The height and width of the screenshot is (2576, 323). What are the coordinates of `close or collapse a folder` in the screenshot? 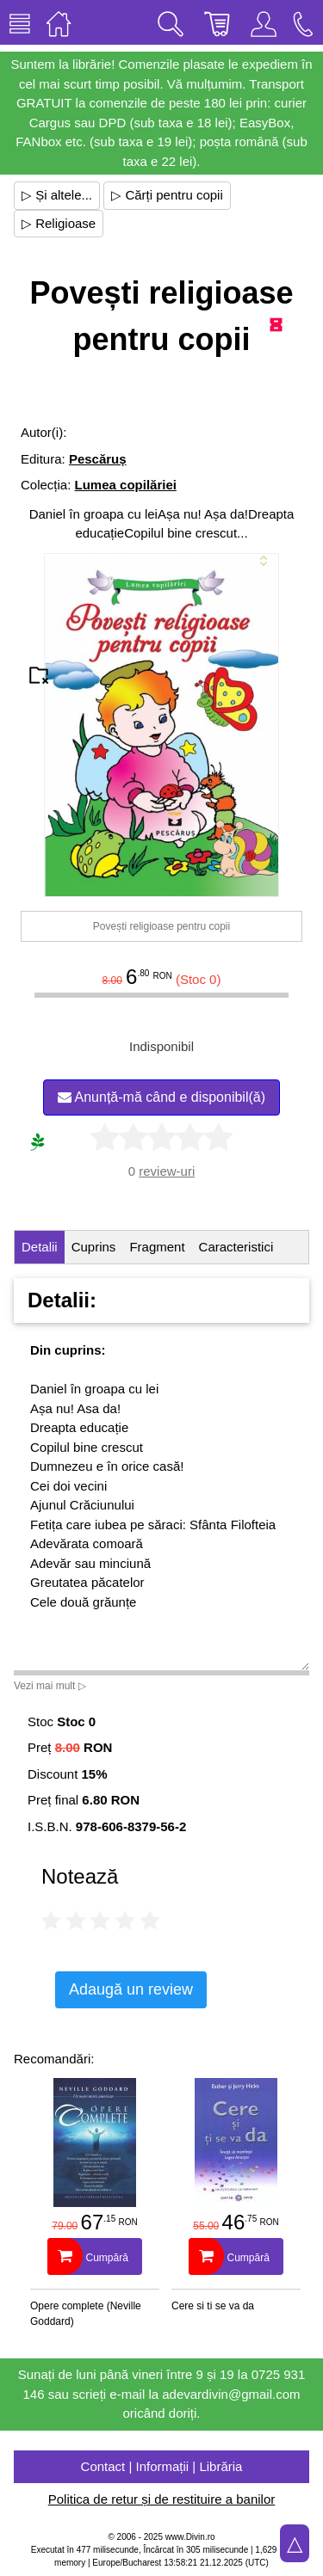 It's located at (39, 675).